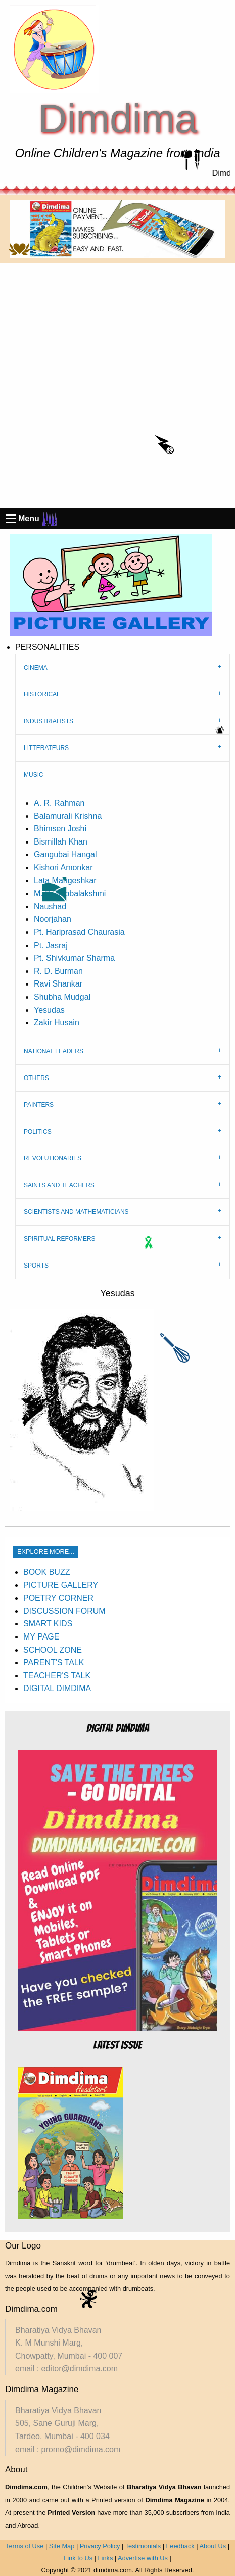 This screenshot has height=2576, width=235. What do you see at coordinates (164, 445) in the screenshot?
I see `launch a lightning-fast attack or special move` at bounding box center [164, 445].